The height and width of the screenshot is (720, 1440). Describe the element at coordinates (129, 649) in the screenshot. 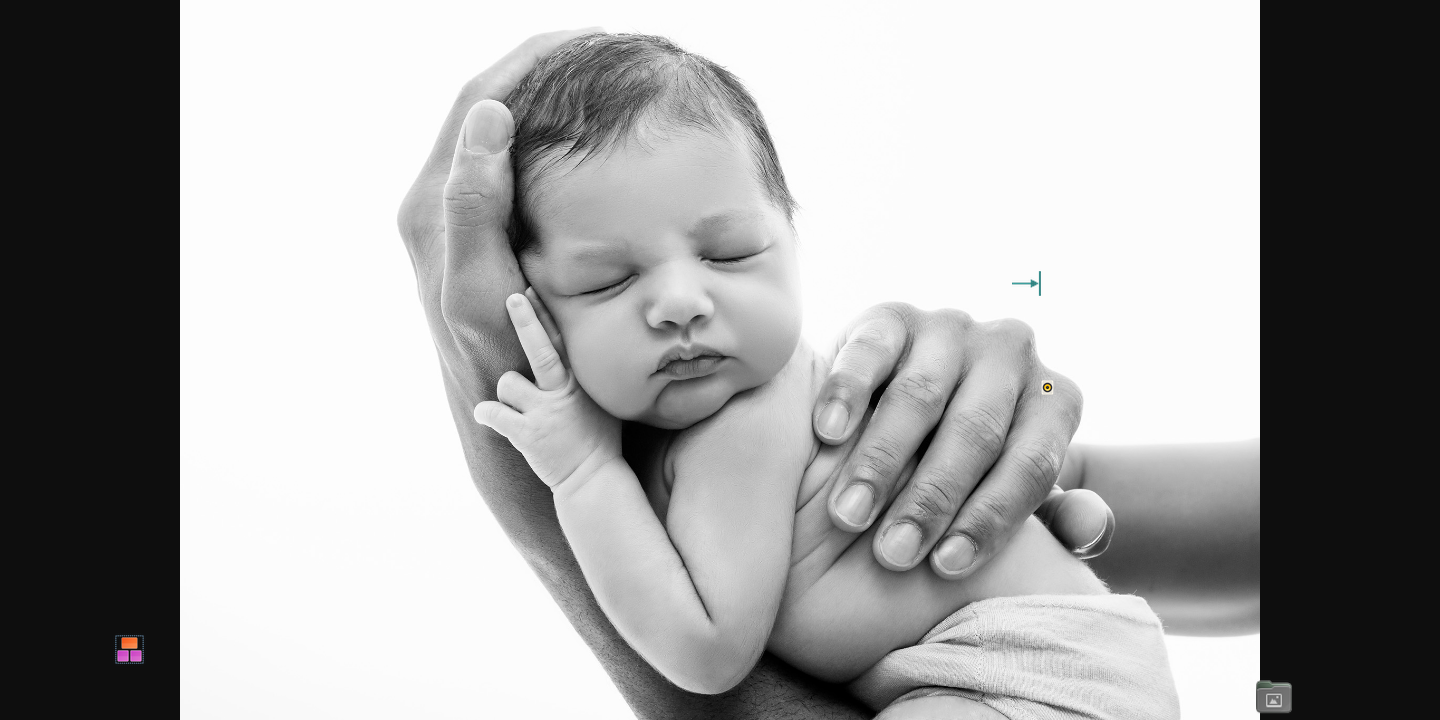

I see `select all items in the current view` at that location.